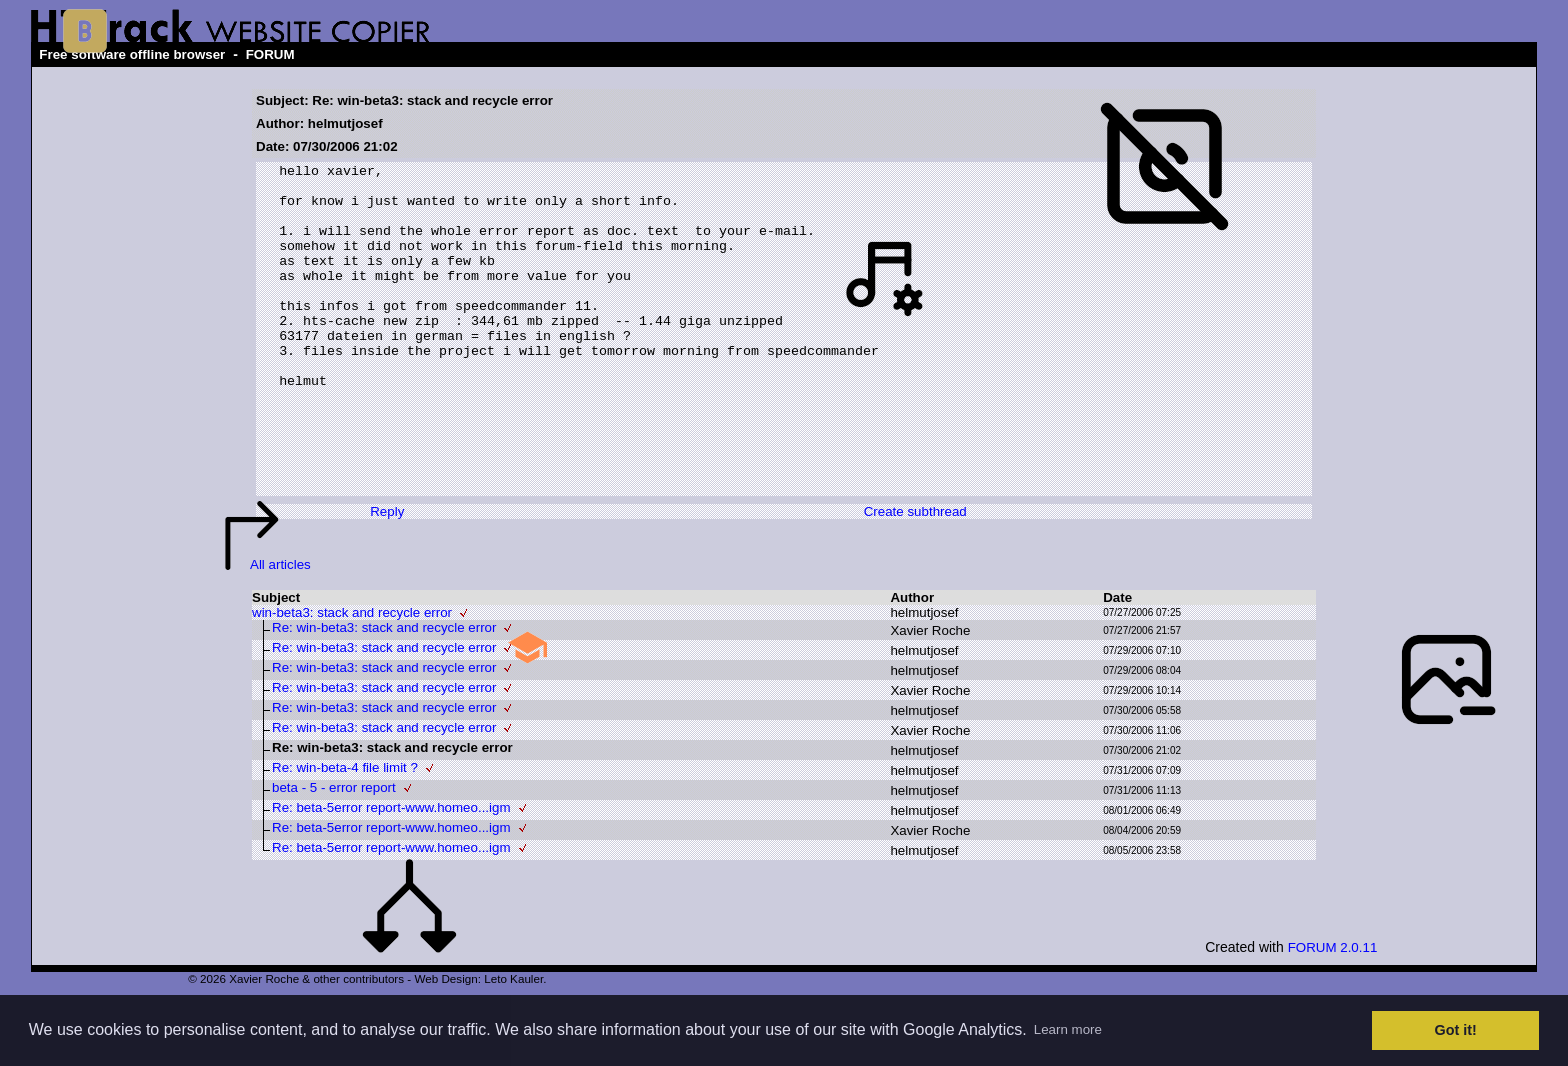  Describe the element at coordinates (1446, 679) in the screenshot. I see `remove a photo from your collection` at that location.